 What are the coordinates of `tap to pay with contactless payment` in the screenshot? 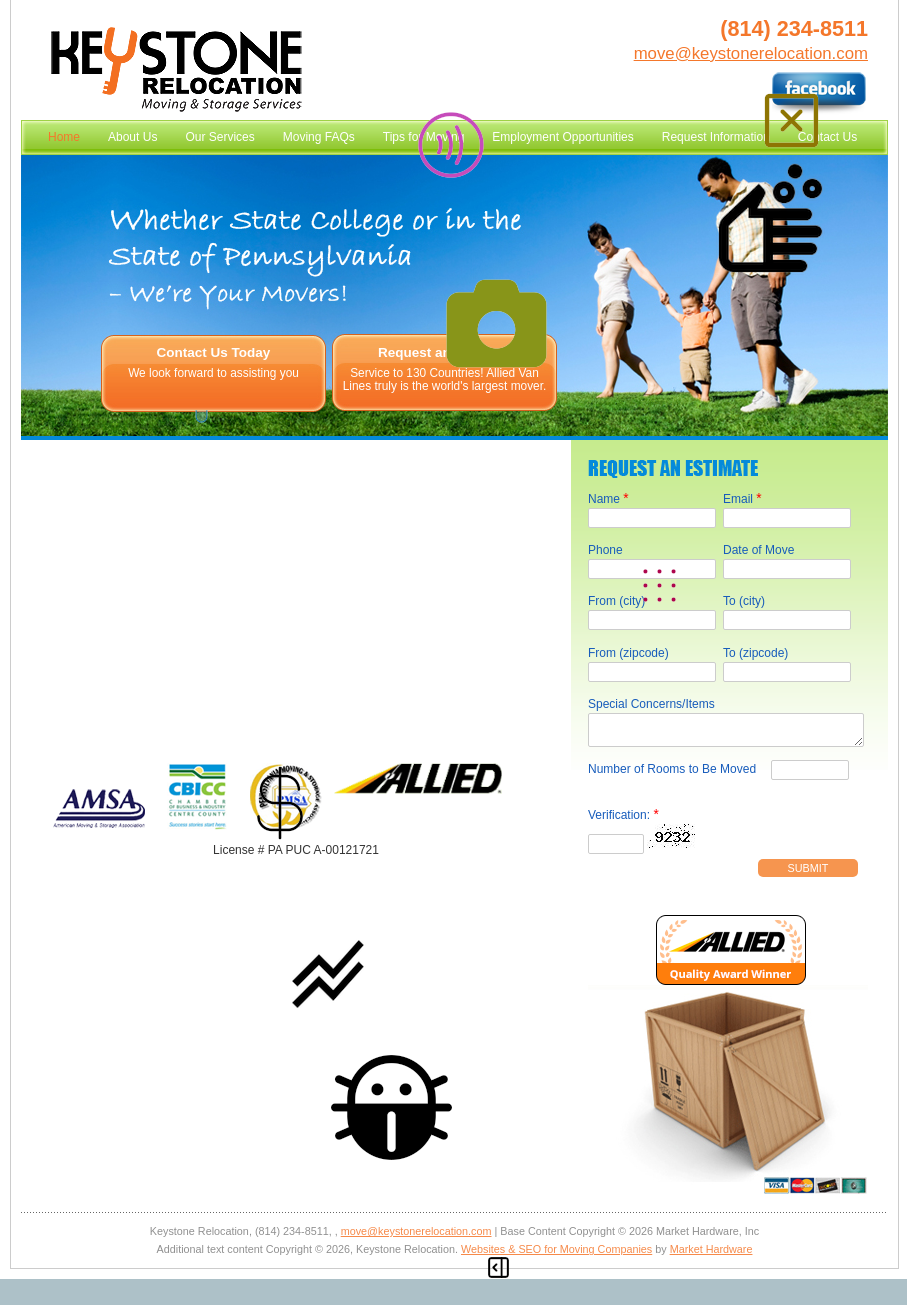 It's located at (451, 145).